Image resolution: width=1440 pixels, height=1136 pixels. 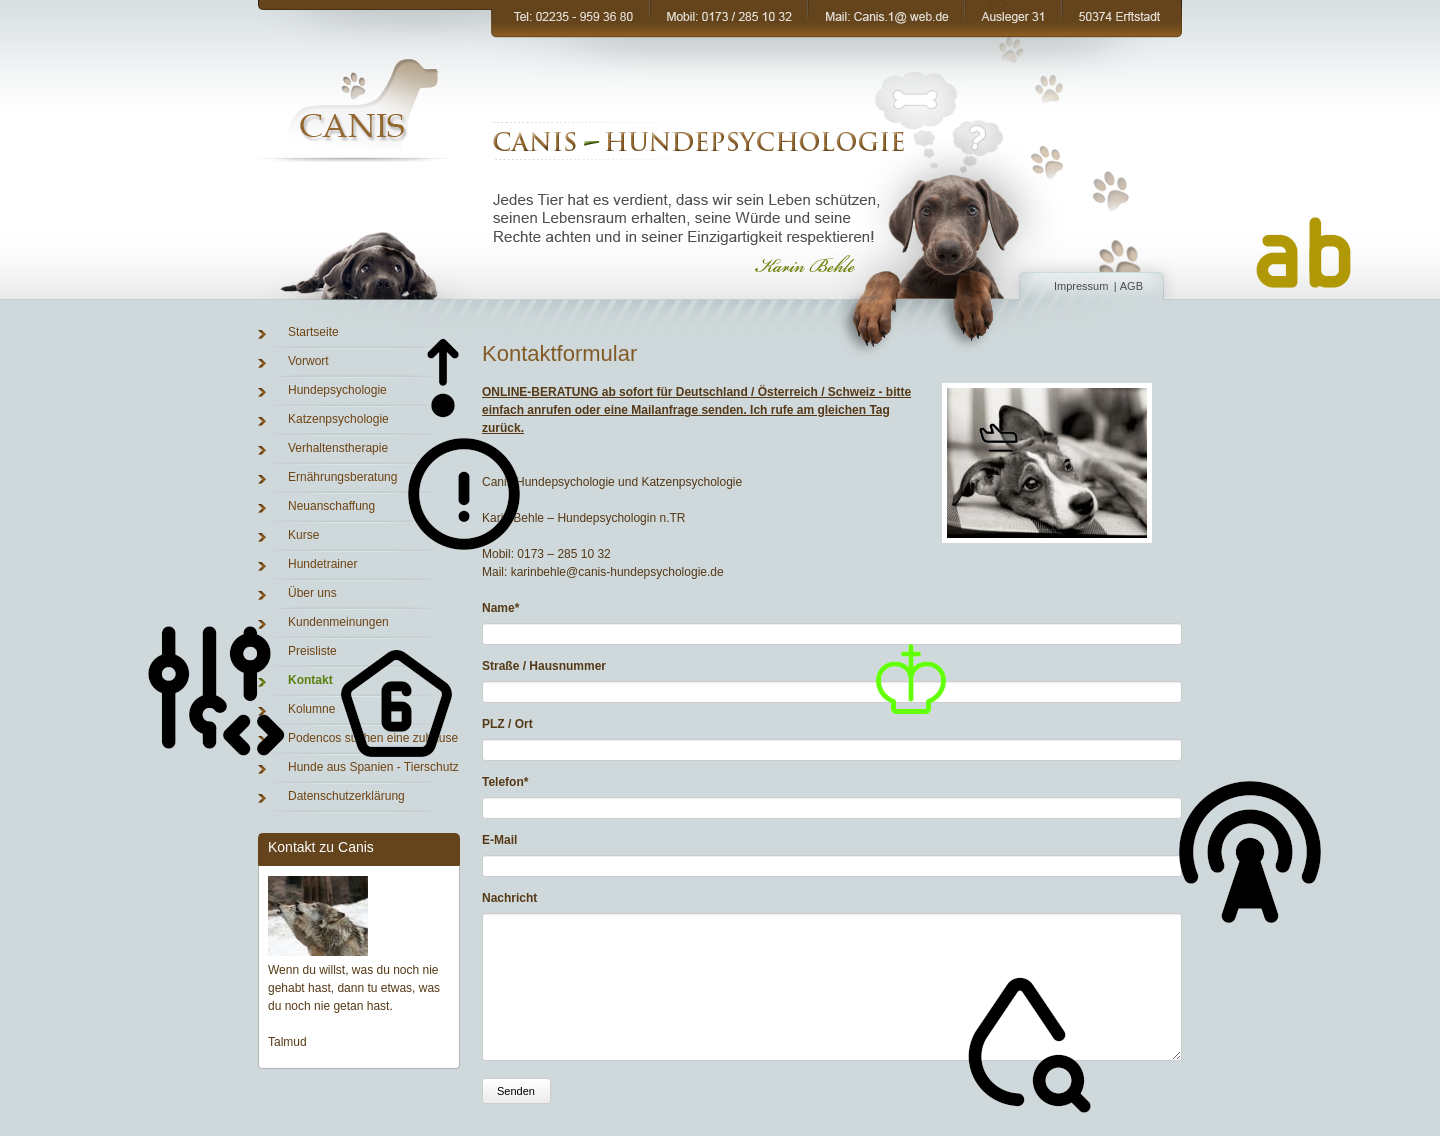 What do you see at coordinates (998, 436) in the screenshot?
I see `indicates flight mode is active` at bounding box center [998, 436].